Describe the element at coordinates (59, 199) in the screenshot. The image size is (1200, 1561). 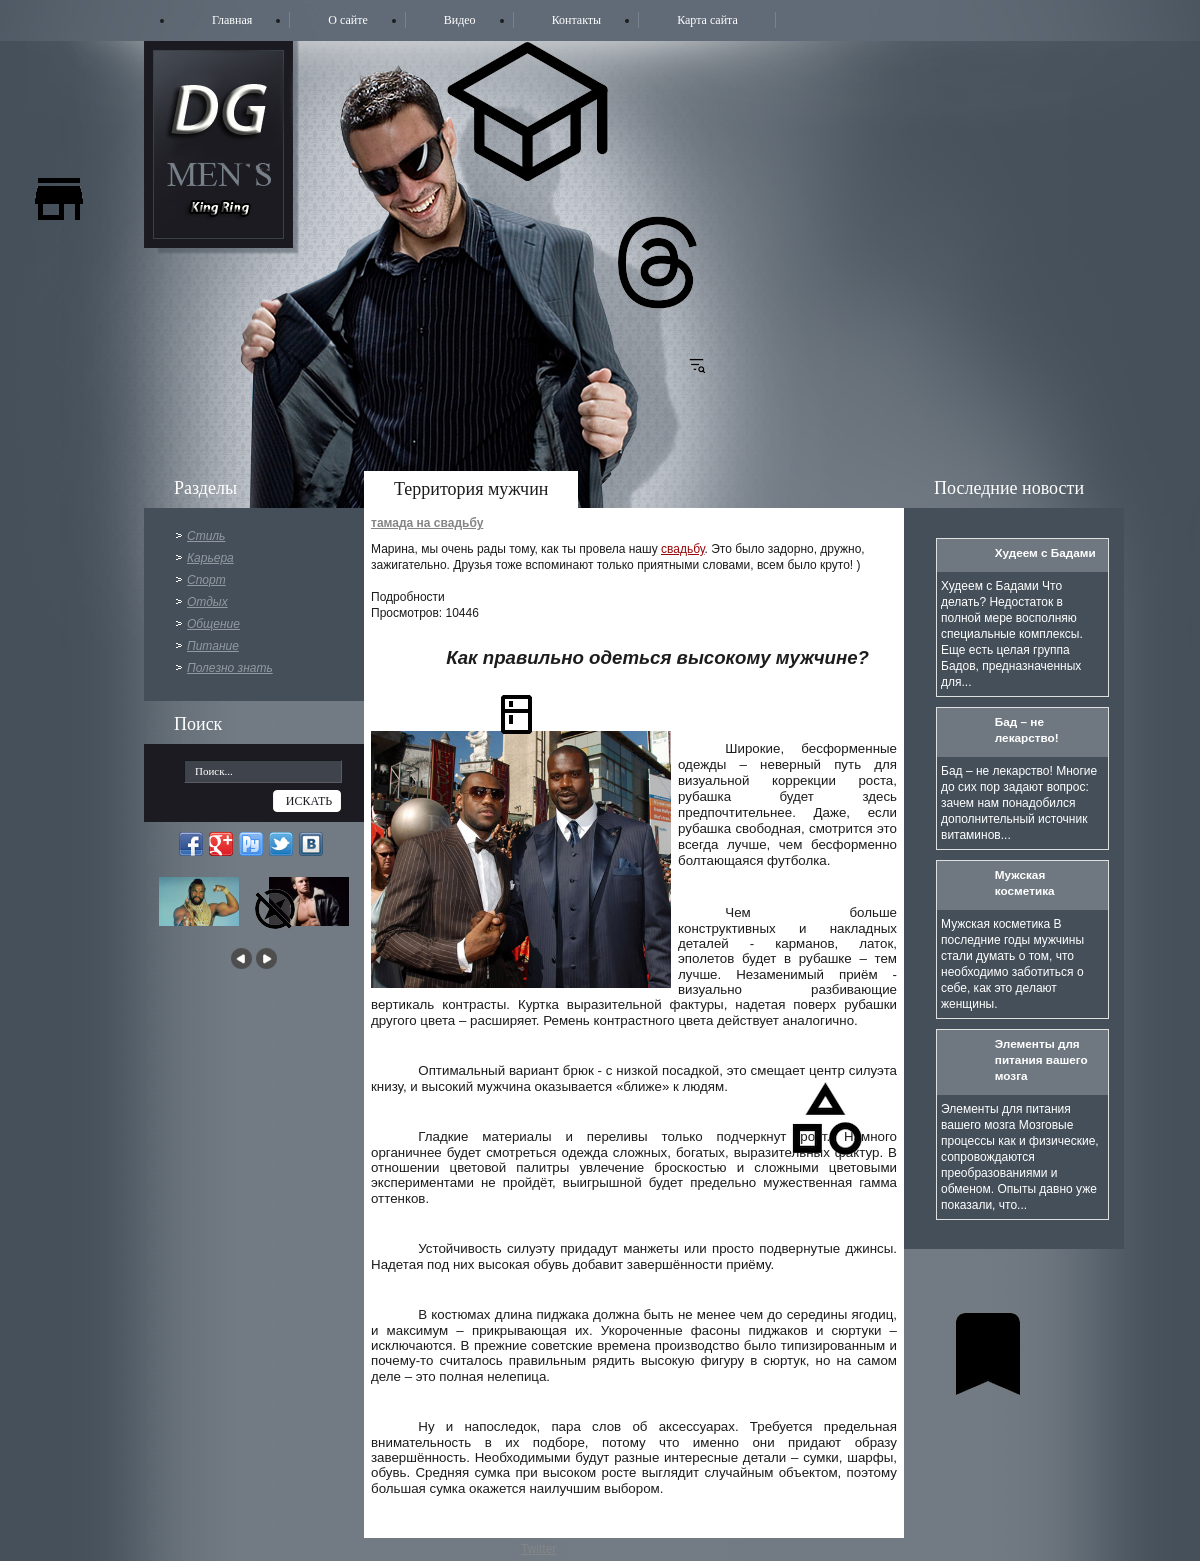
I see `find nearby stores or shopping locations` at that location.